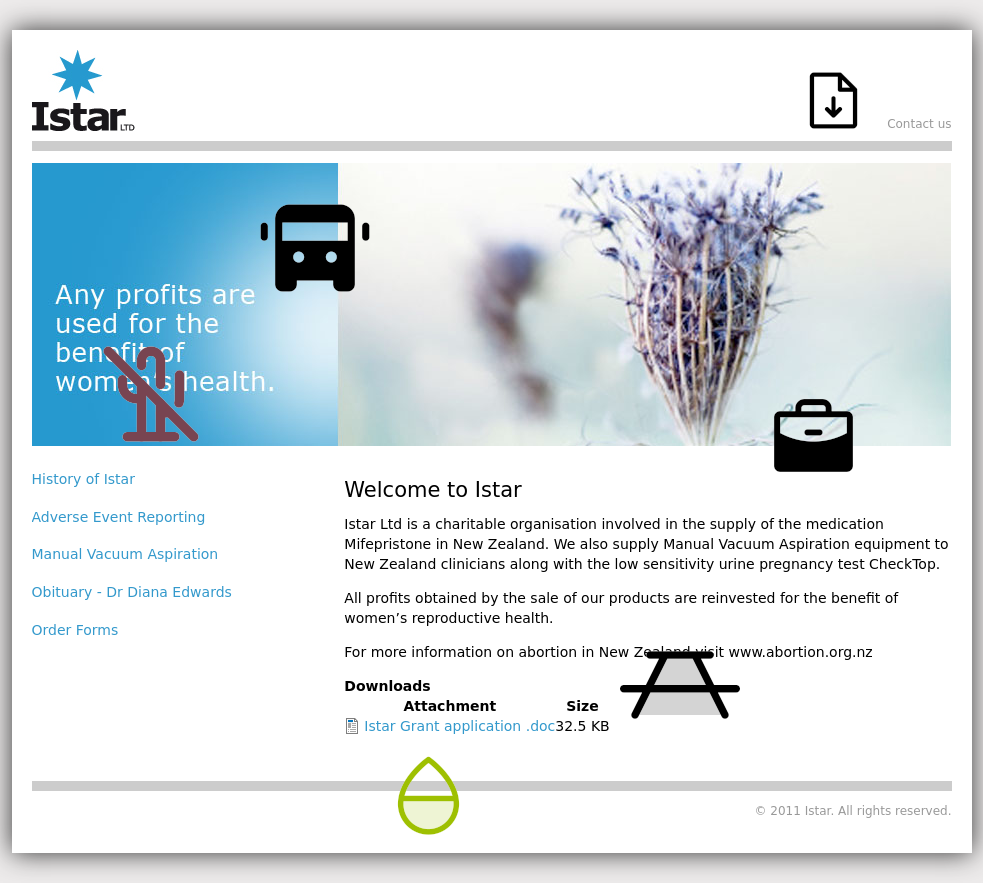 This screenshot has height=883, width=983. I want to click on adjust humidity or moisture level, so click(428, 798).